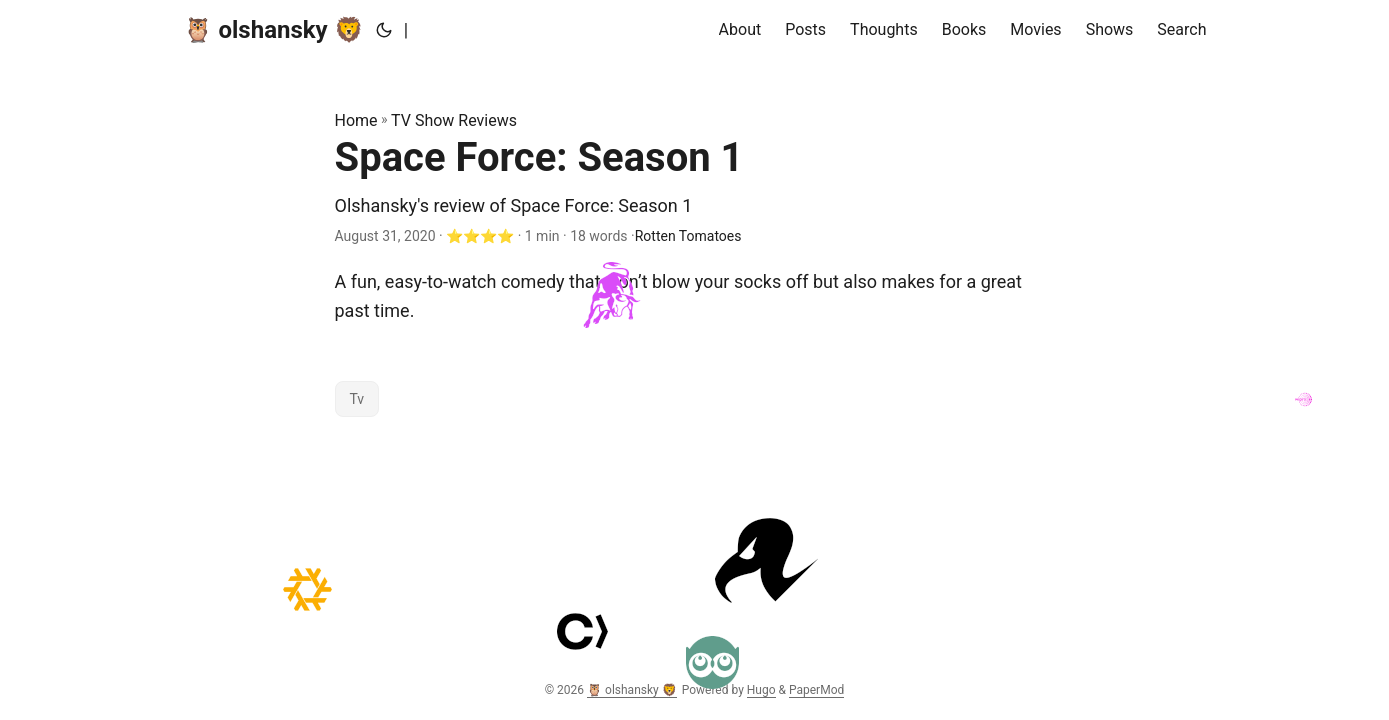 The width and height of the screenshot is (1389, 720). What do you see at coordinates (307, 589) in the screenshot?
I see `NixOS Linux distribution logo` at bounding box center [307, 589].